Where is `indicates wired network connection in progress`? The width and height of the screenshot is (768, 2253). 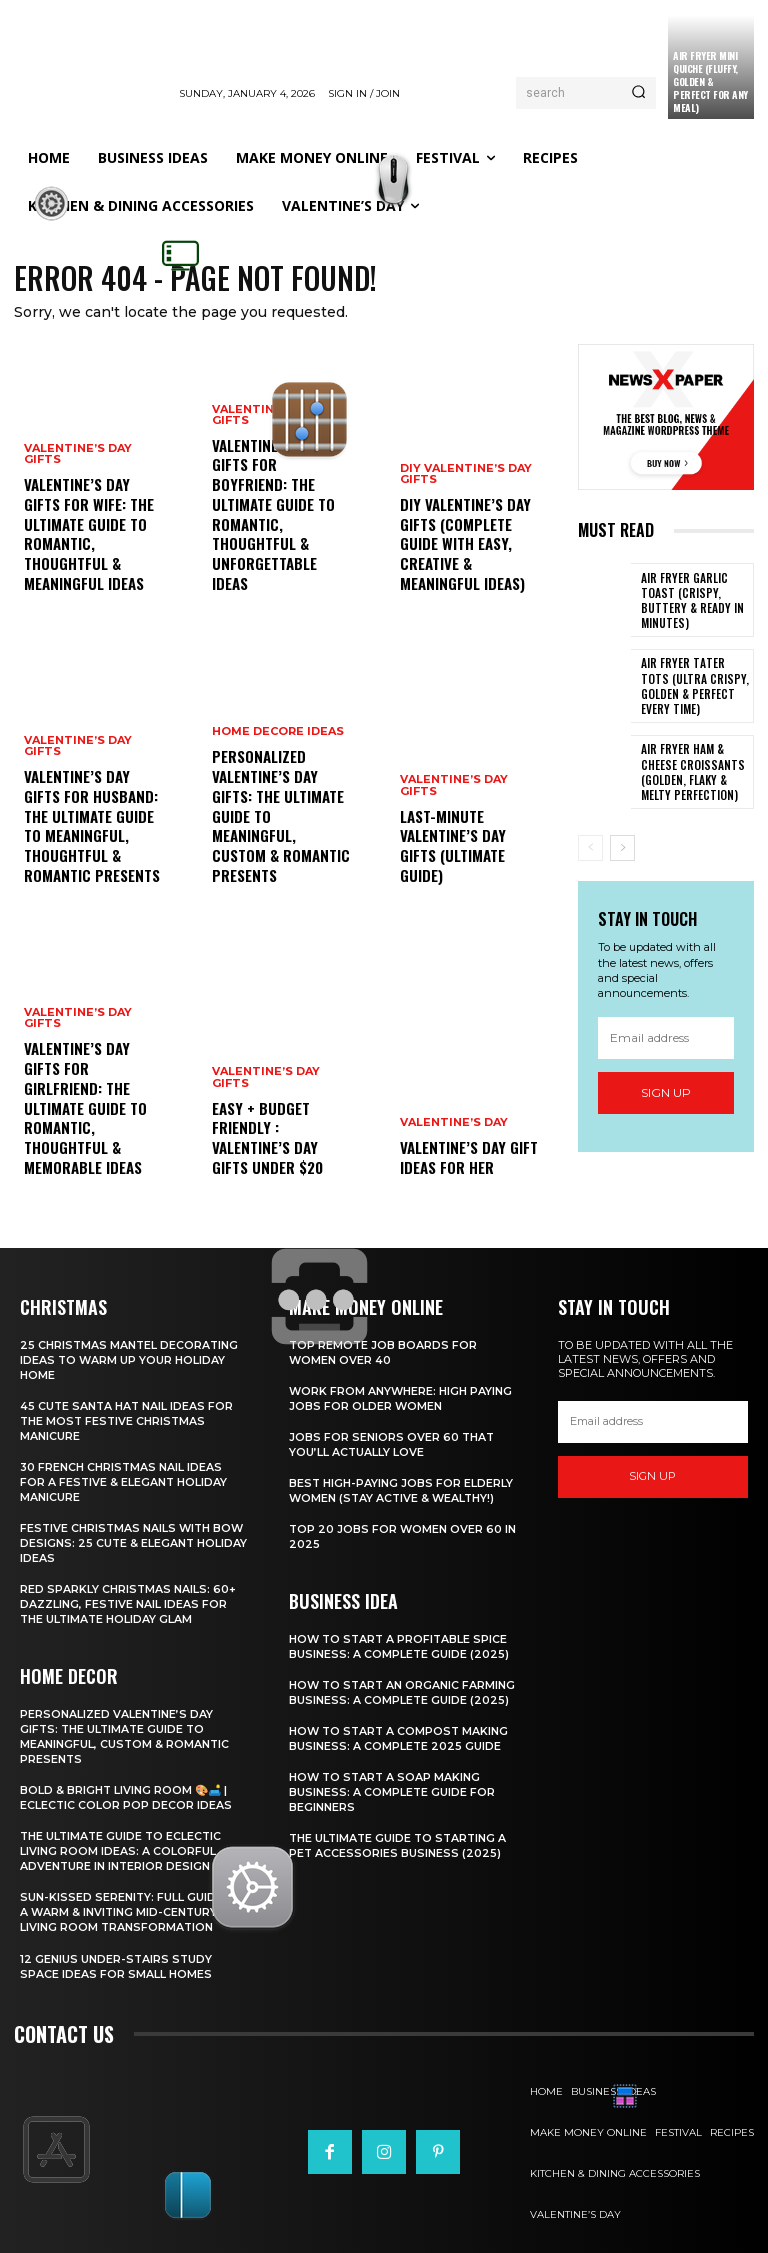
indicates wired network connection in progress is located at coordinates (319, 1296).